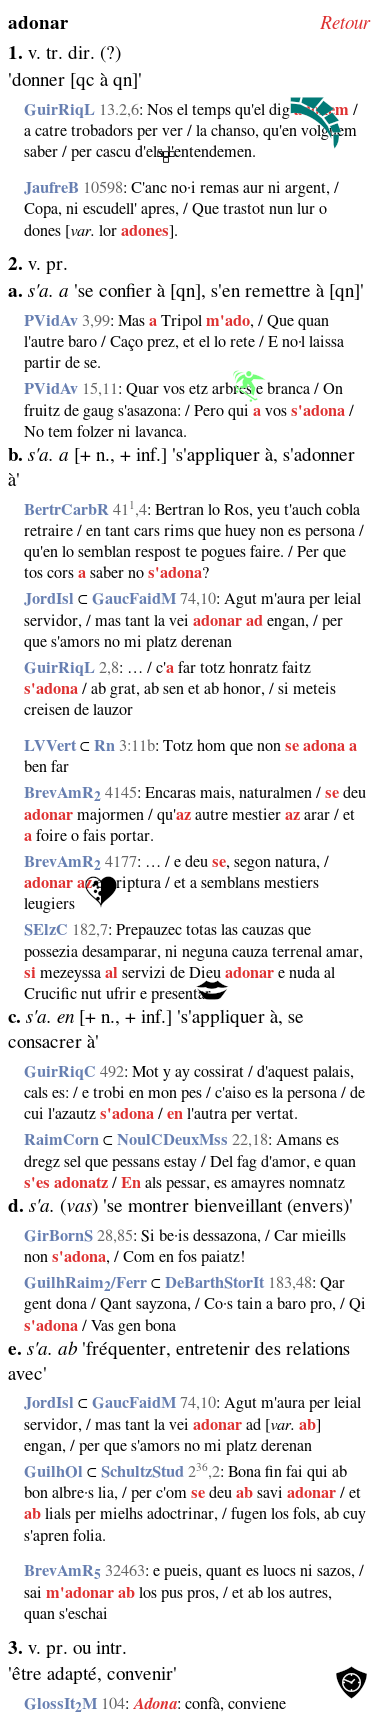  I want to click on indicates partial health or damage in a game, so click(101, 892).